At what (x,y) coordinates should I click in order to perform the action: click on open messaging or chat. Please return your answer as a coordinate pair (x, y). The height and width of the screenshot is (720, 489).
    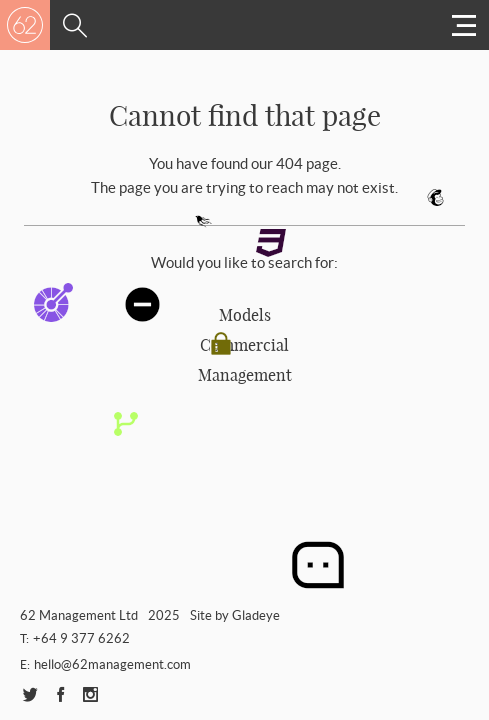
    Looking at the image, I should click on (318, 565).